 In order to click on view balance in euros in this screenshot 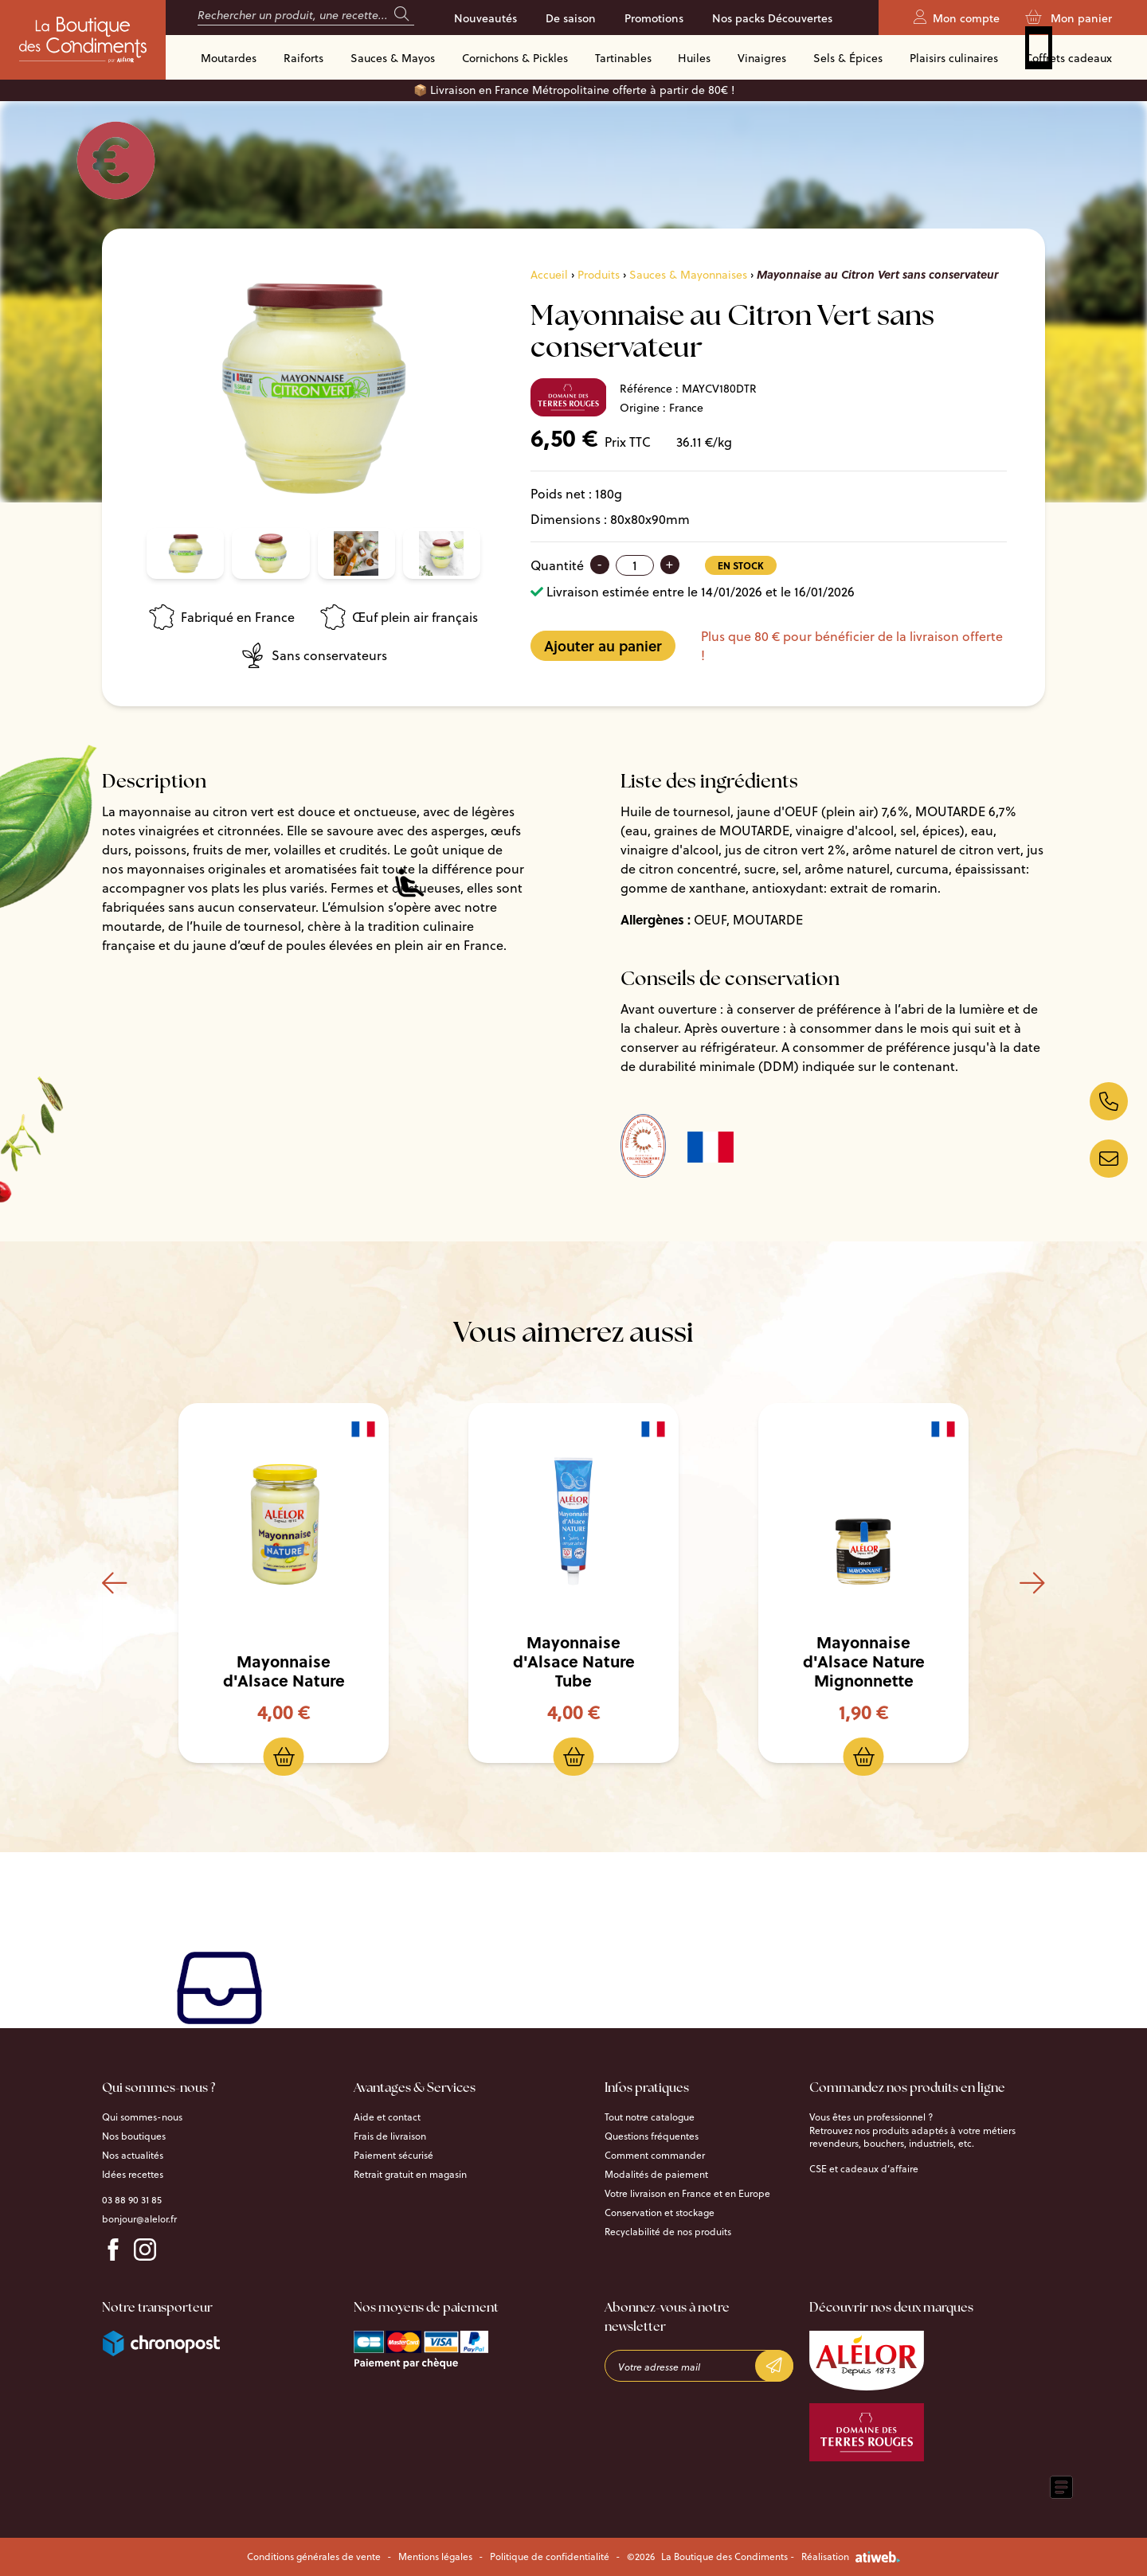, I will do `click(115, 160)`.